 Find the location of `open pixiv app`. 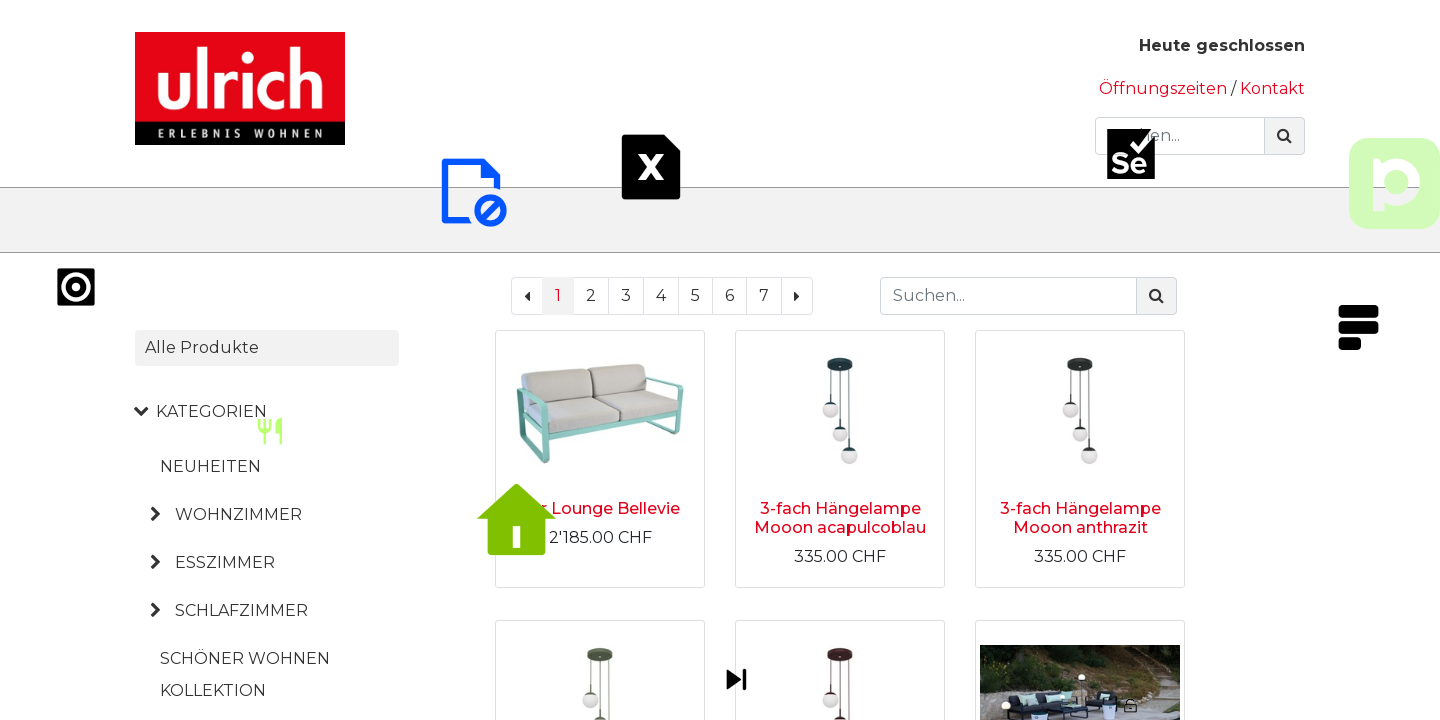

open pixiv app is located at coordinates (1394, 183).